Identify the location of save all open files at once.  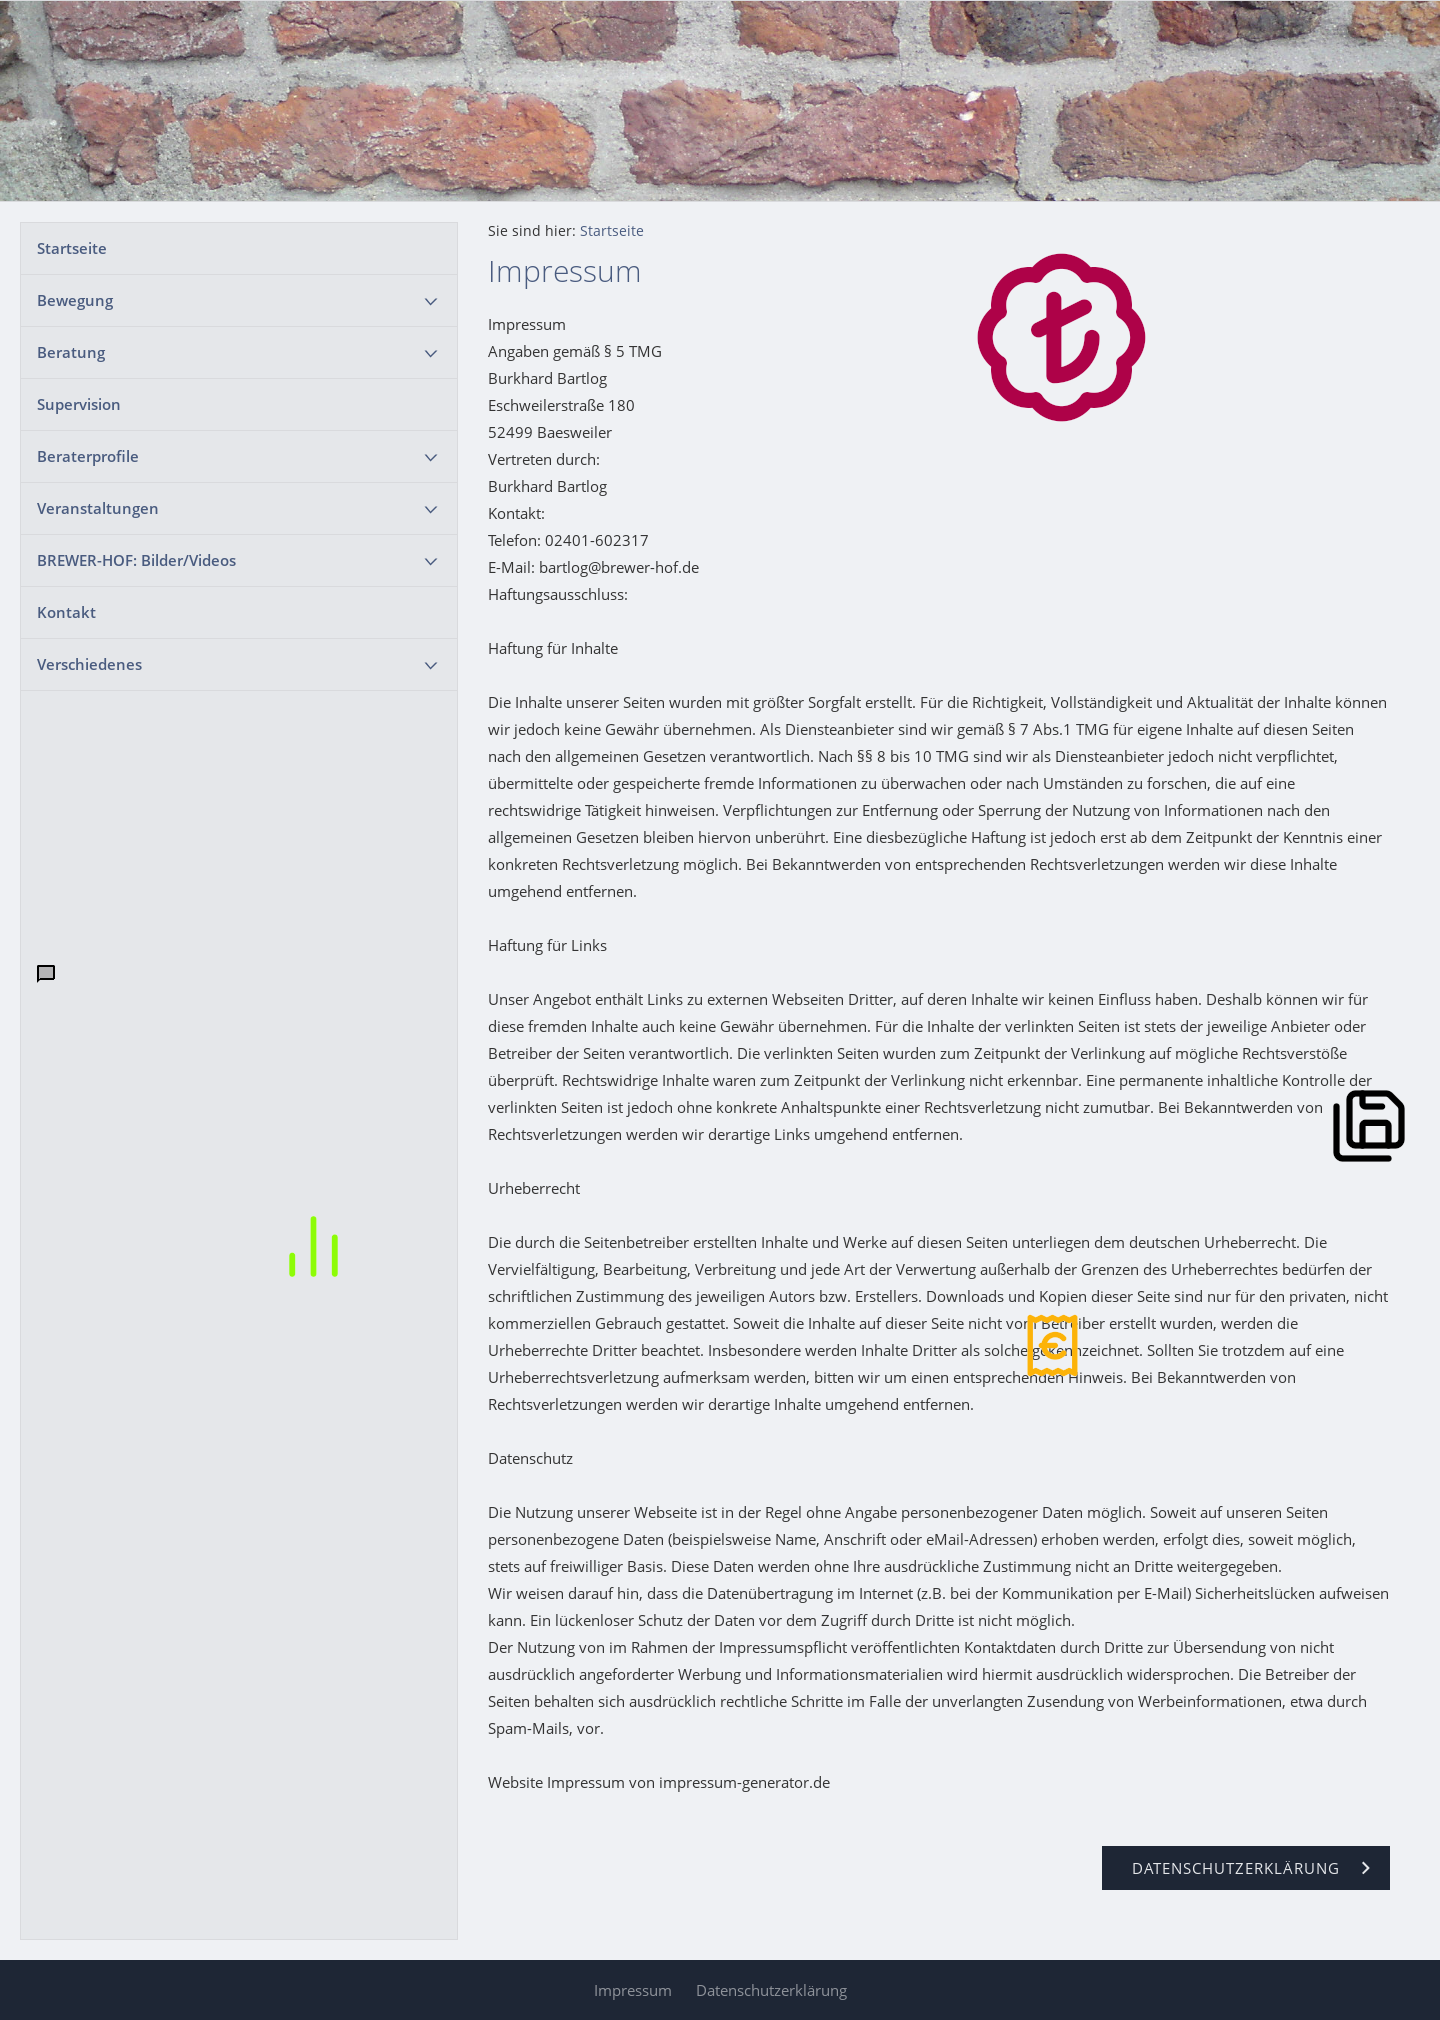
(1369, 1126).